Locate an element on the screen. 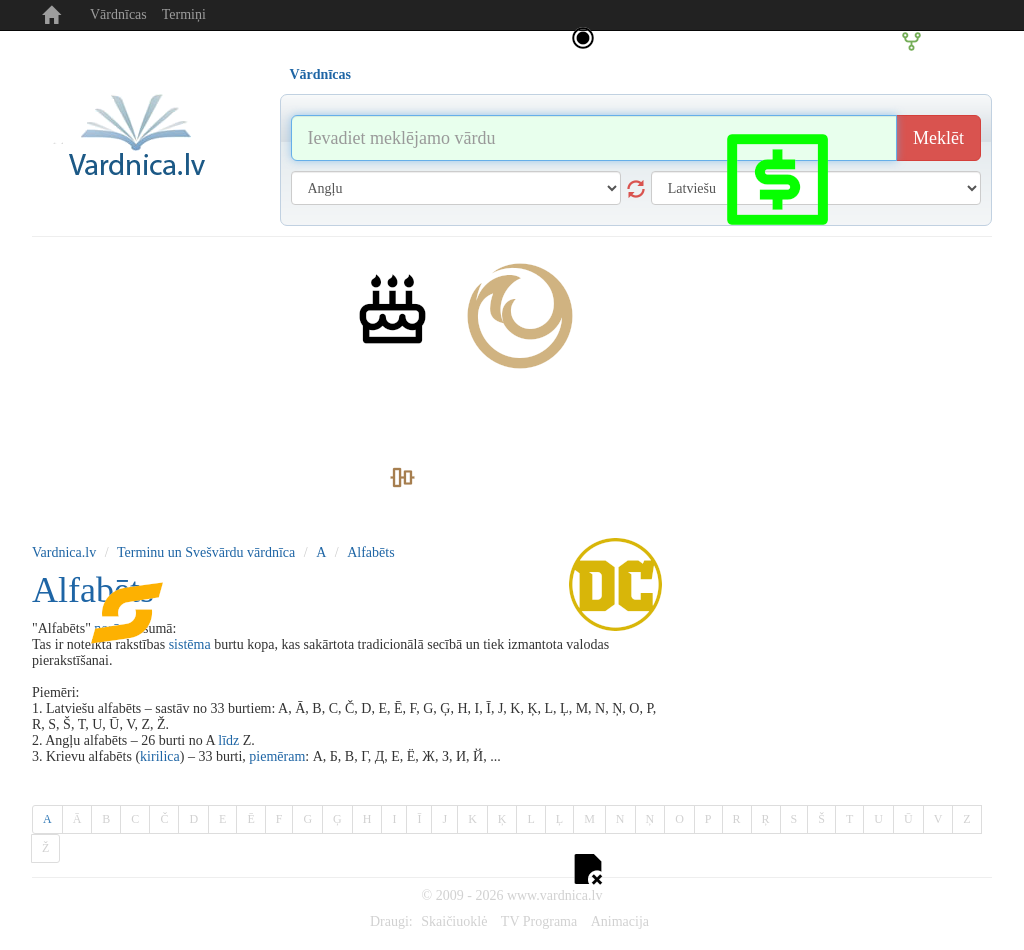  fork a repository is located at coordinates (911, 41).